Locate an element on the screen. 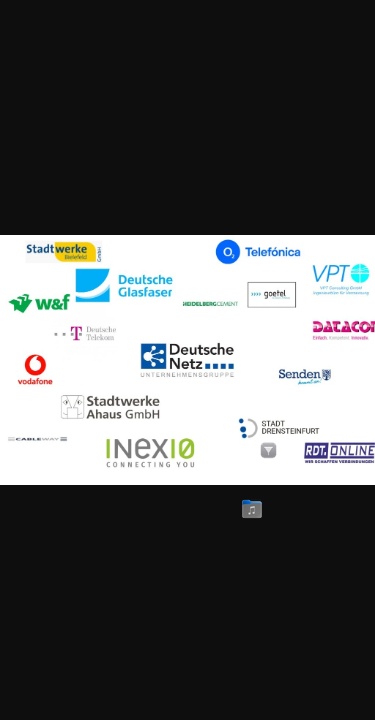 Image resolution: width=375 pixels, height=720 pixels. open your music folder is located at coordinates (252, 509).